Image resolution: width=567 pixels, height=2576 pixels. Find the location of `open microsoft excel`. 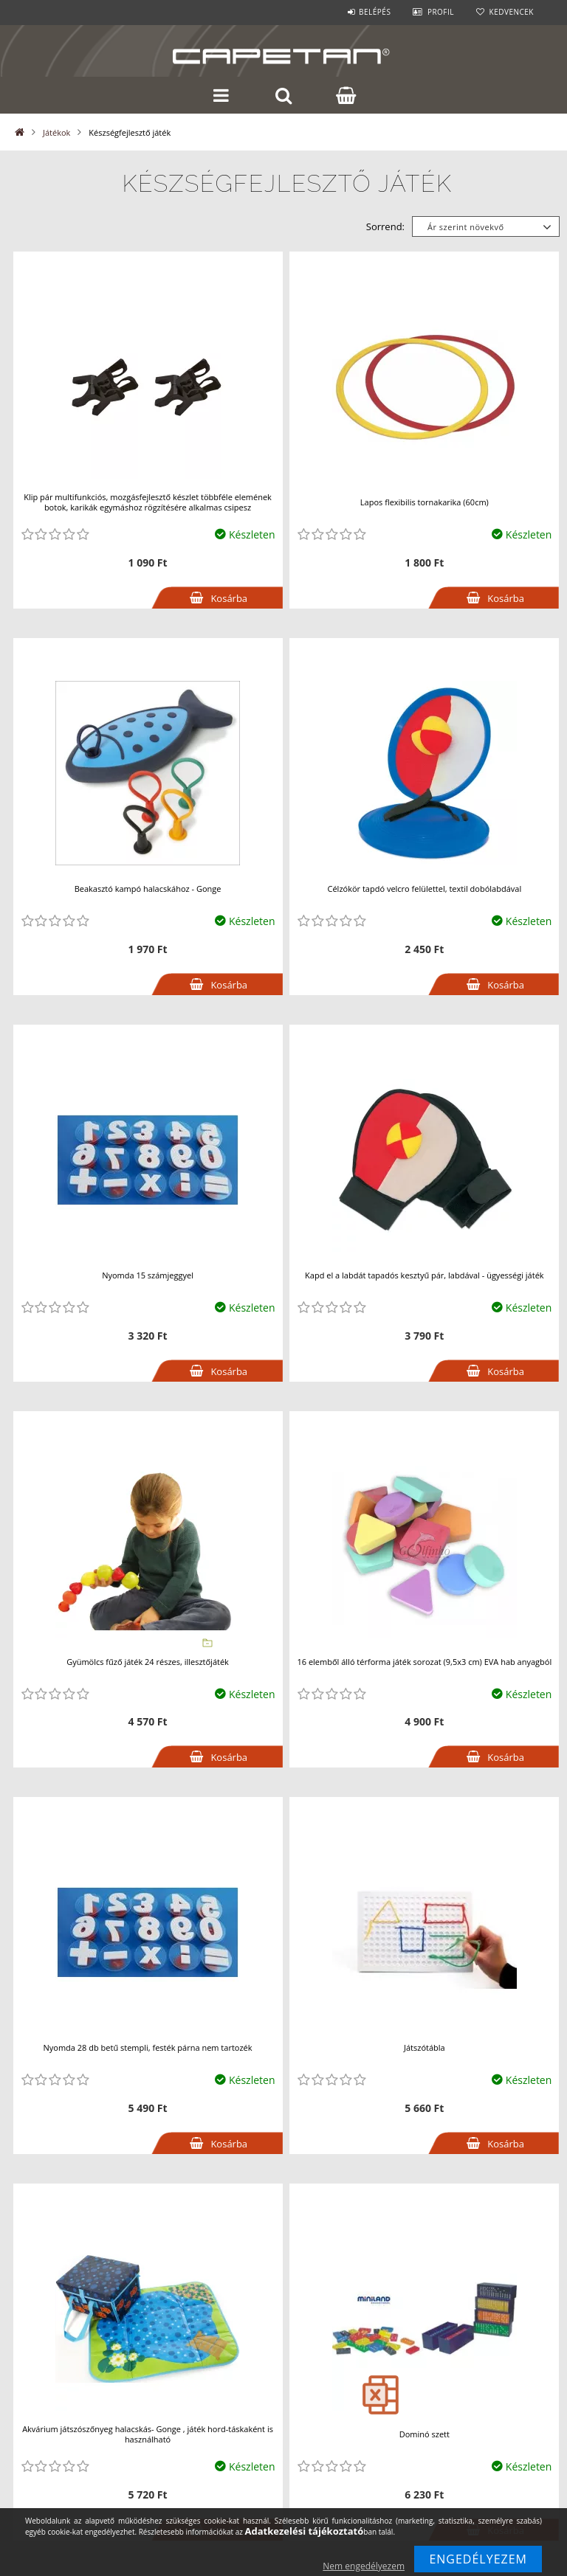

open microsoft excel is located at coordinates (382, 2395).